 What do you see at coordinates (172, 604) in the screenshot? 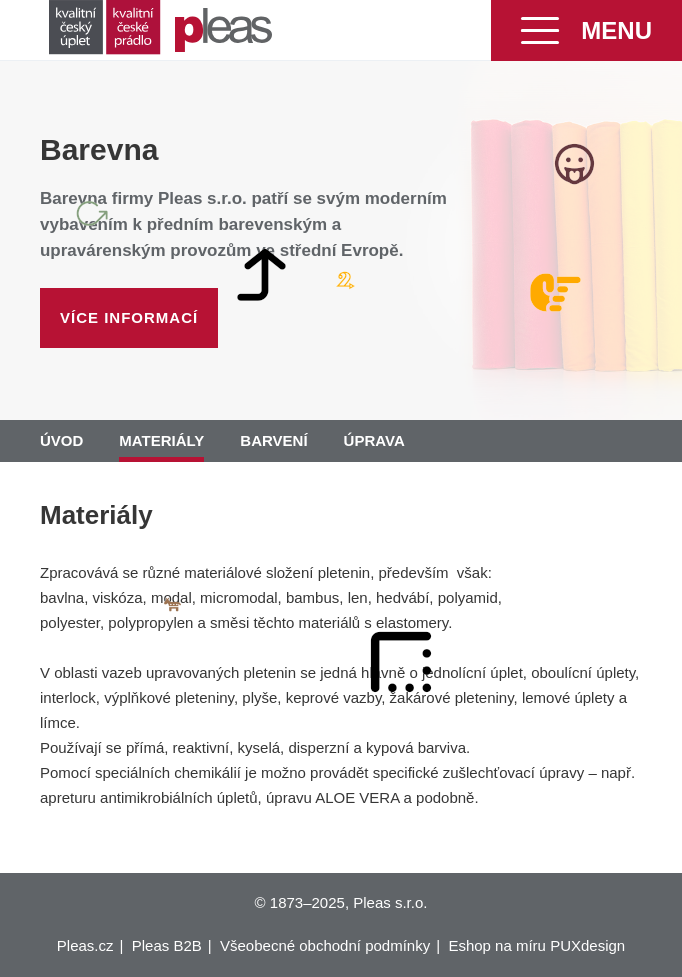
I see `represents the Democratic Party affiliation` at bounding box center [172, 604].